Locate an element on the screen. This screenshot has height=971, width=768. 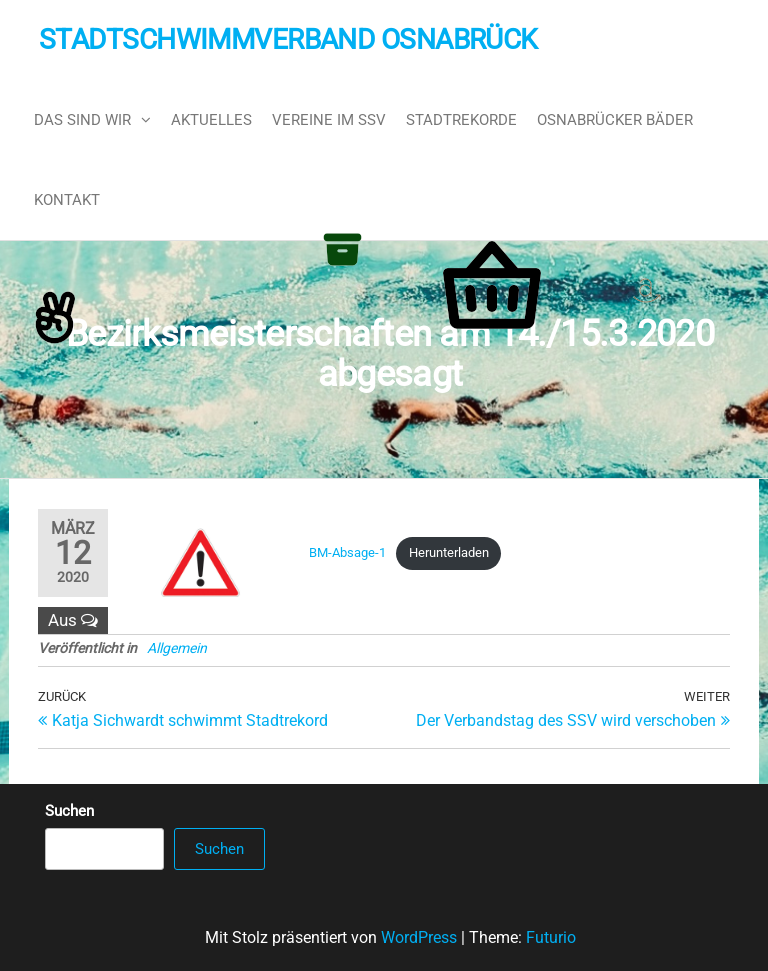
archive selected items is located at coordinates (342, 249).